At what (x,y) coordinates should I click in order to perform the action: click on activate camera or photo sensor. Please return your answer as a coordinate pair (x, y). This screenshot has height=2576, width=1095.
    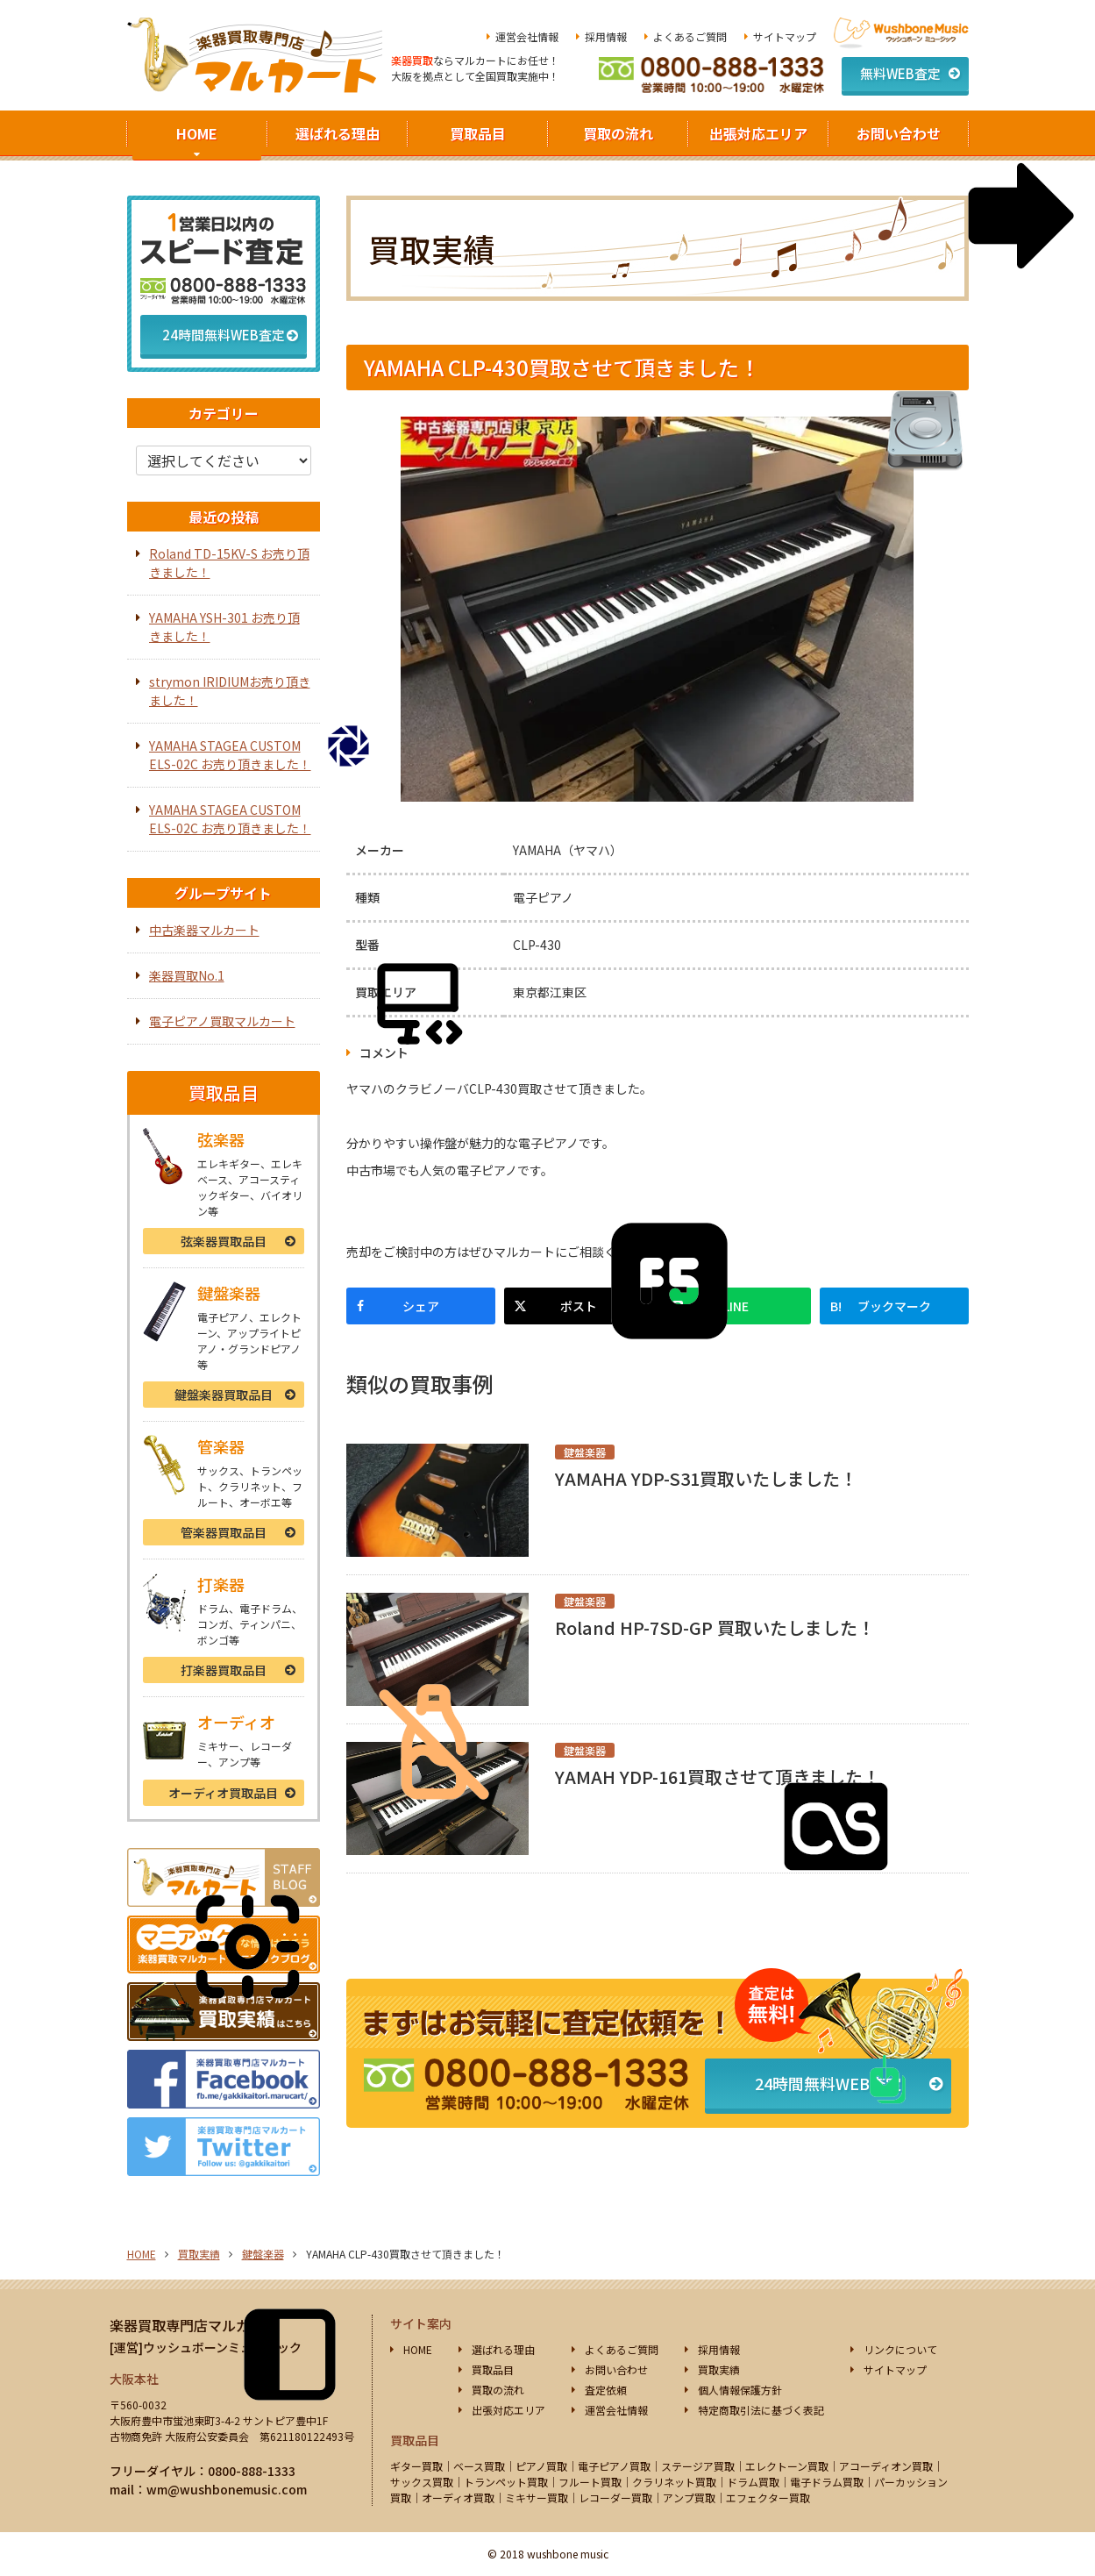
    Looking at the image, I should click on (247, 1946).